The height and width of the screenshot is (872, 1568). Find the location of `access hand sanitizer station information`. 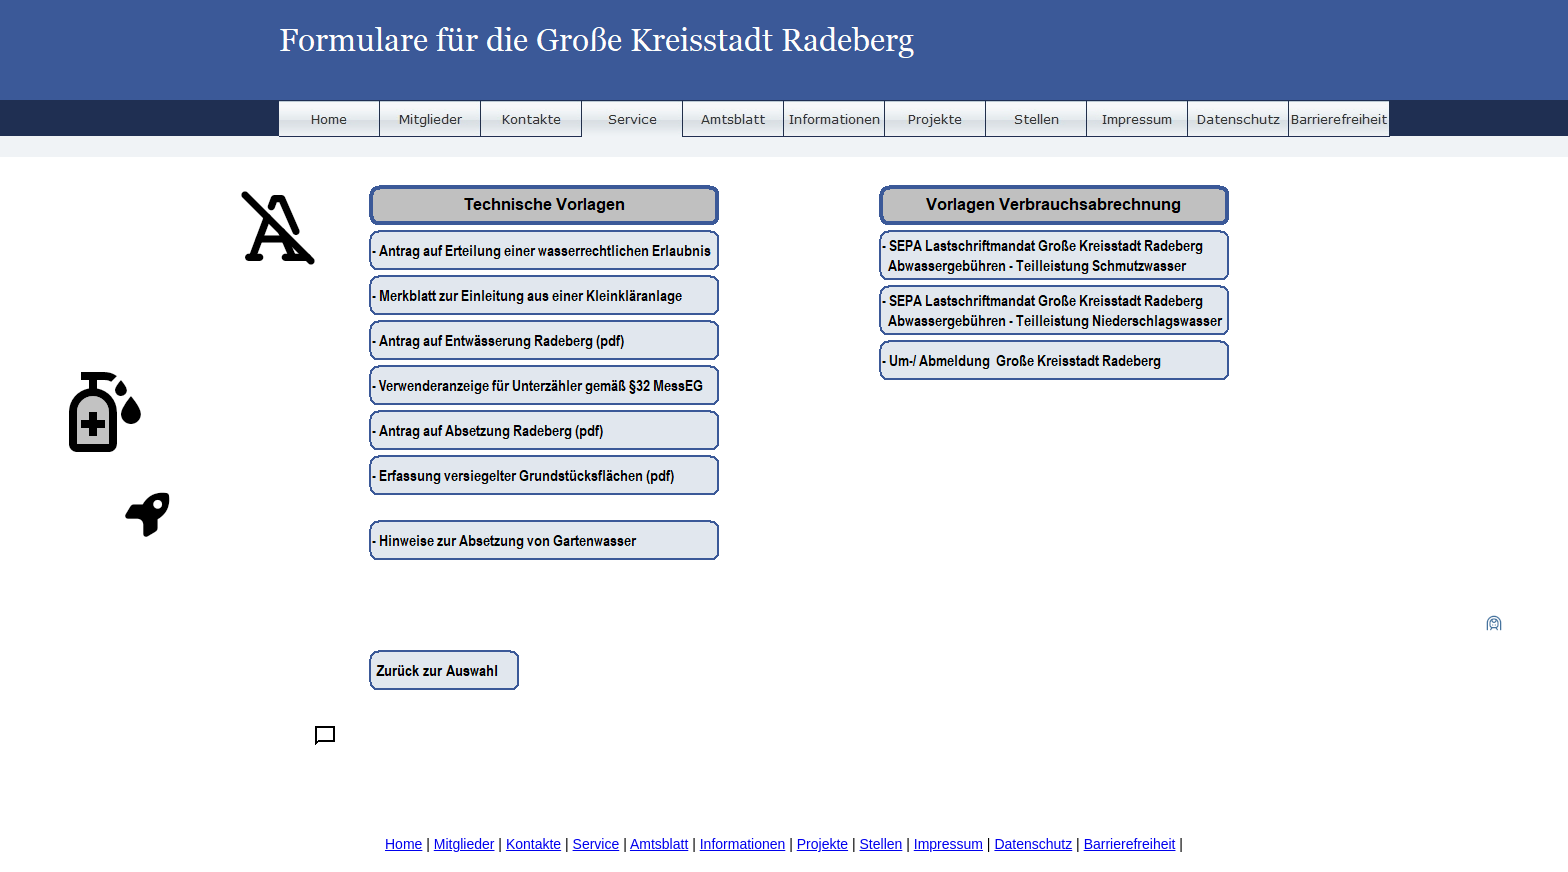

access hand sanitizer station information is located at coordinates (101, 412).